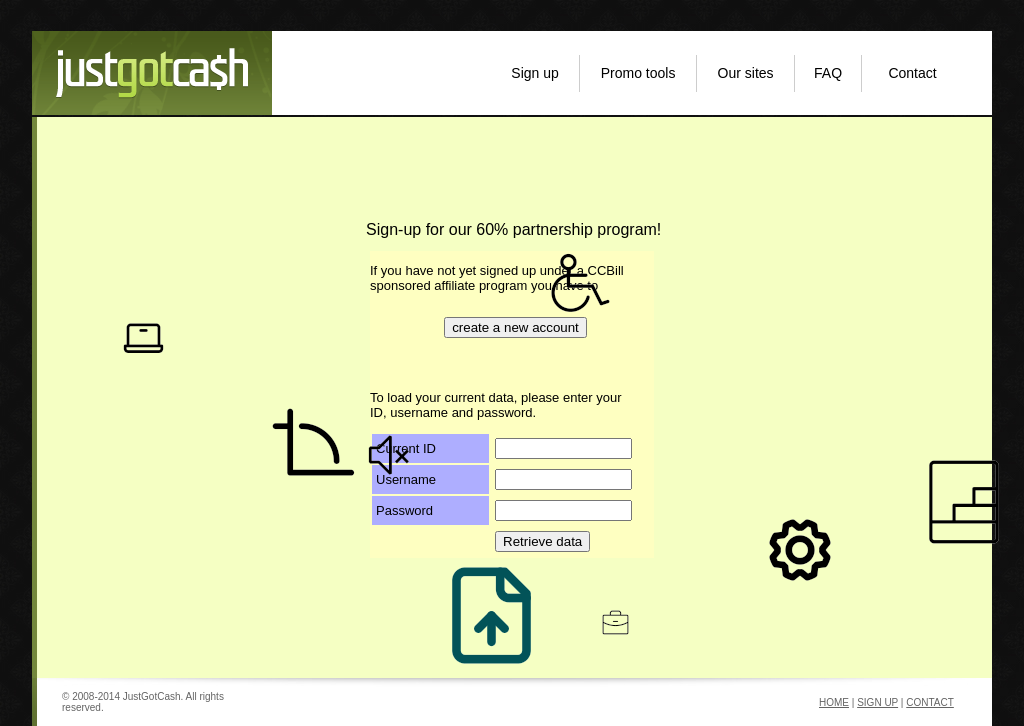 This screenshot has width=1024, height=726. What do you see at coordinates (389, 455) in the screenshot?
I see `mute audio or sound` at bounding box center [389, 455].